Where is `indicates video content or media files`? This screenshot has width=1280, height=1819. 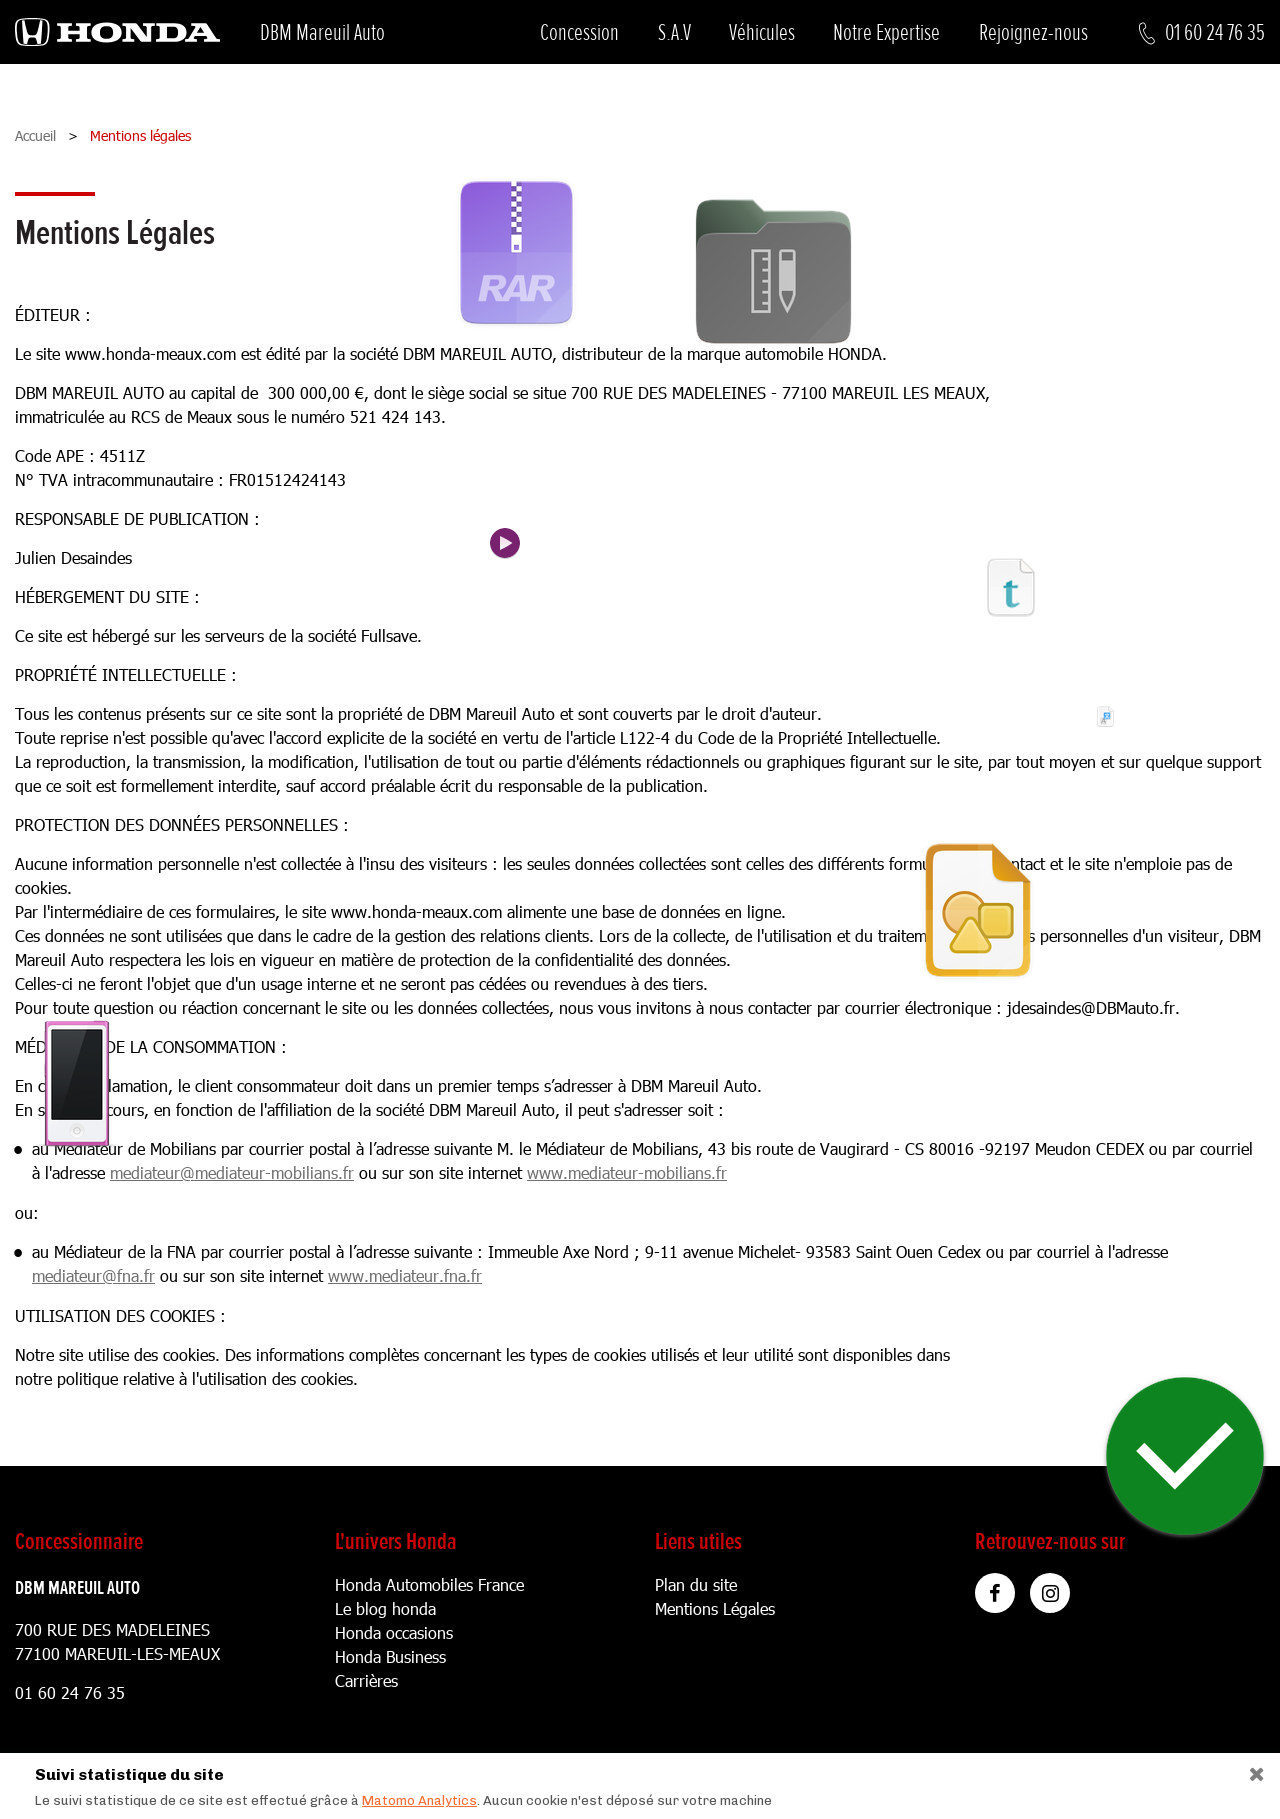 indicates video content or media files is located at coordinates (505, 543).